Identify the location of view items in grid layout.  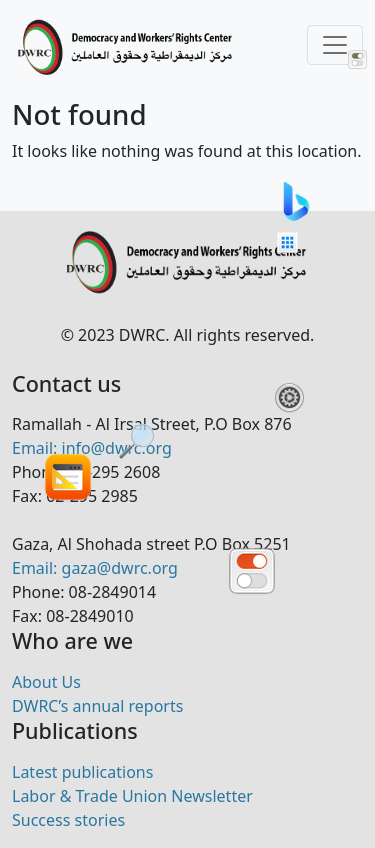
(287, 242).